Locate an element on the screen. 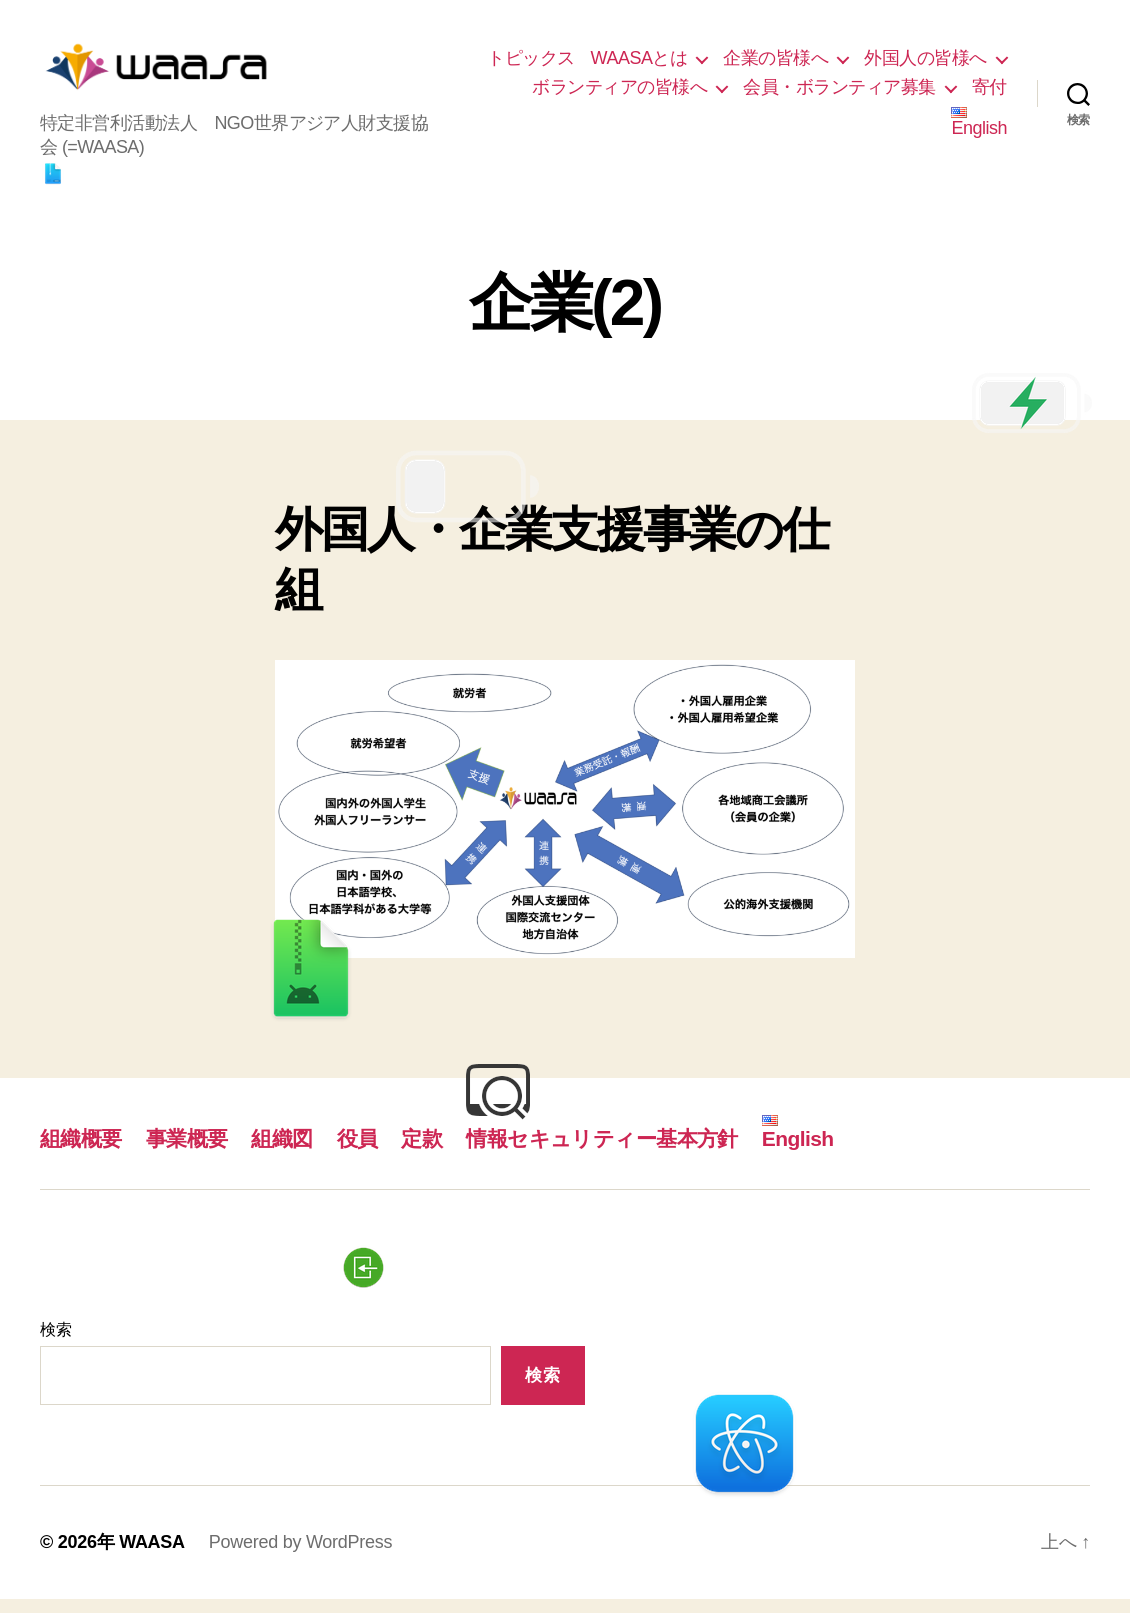 This screenshot has width=1130, height=1613. open image viewer application is located at coordinates (498, 1088).